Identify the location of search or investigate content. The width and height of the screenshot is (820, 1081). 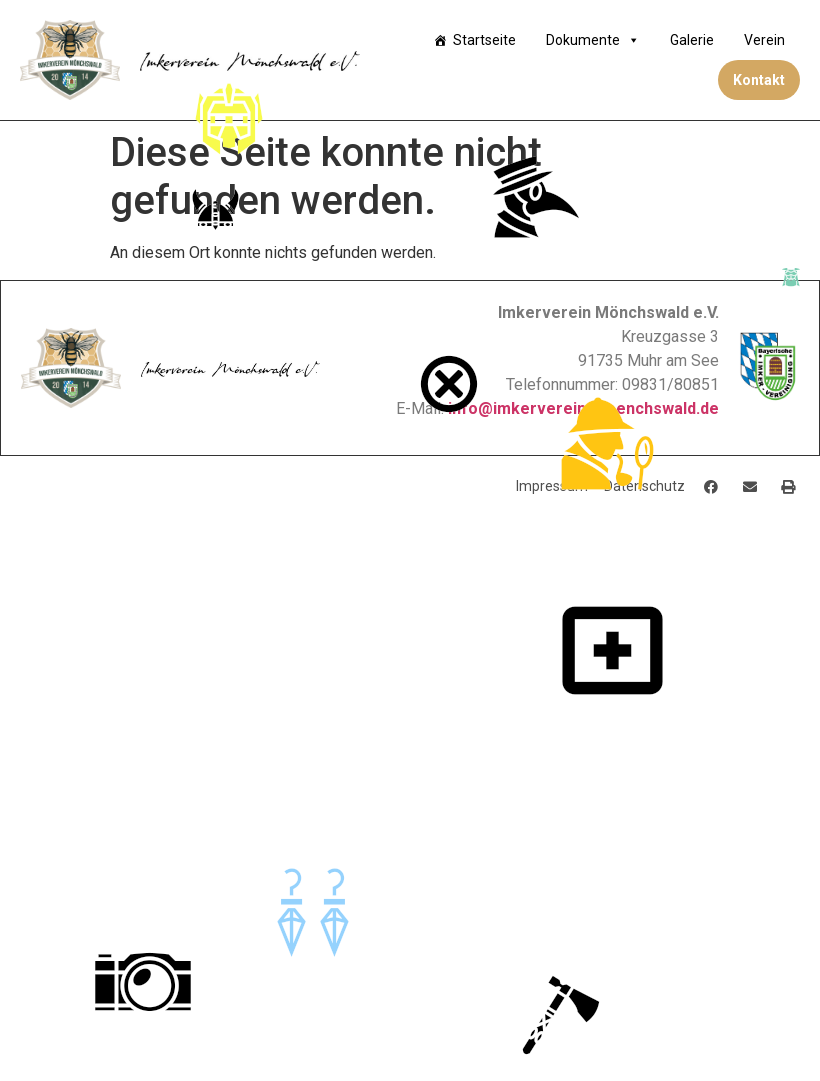
(608, 443).